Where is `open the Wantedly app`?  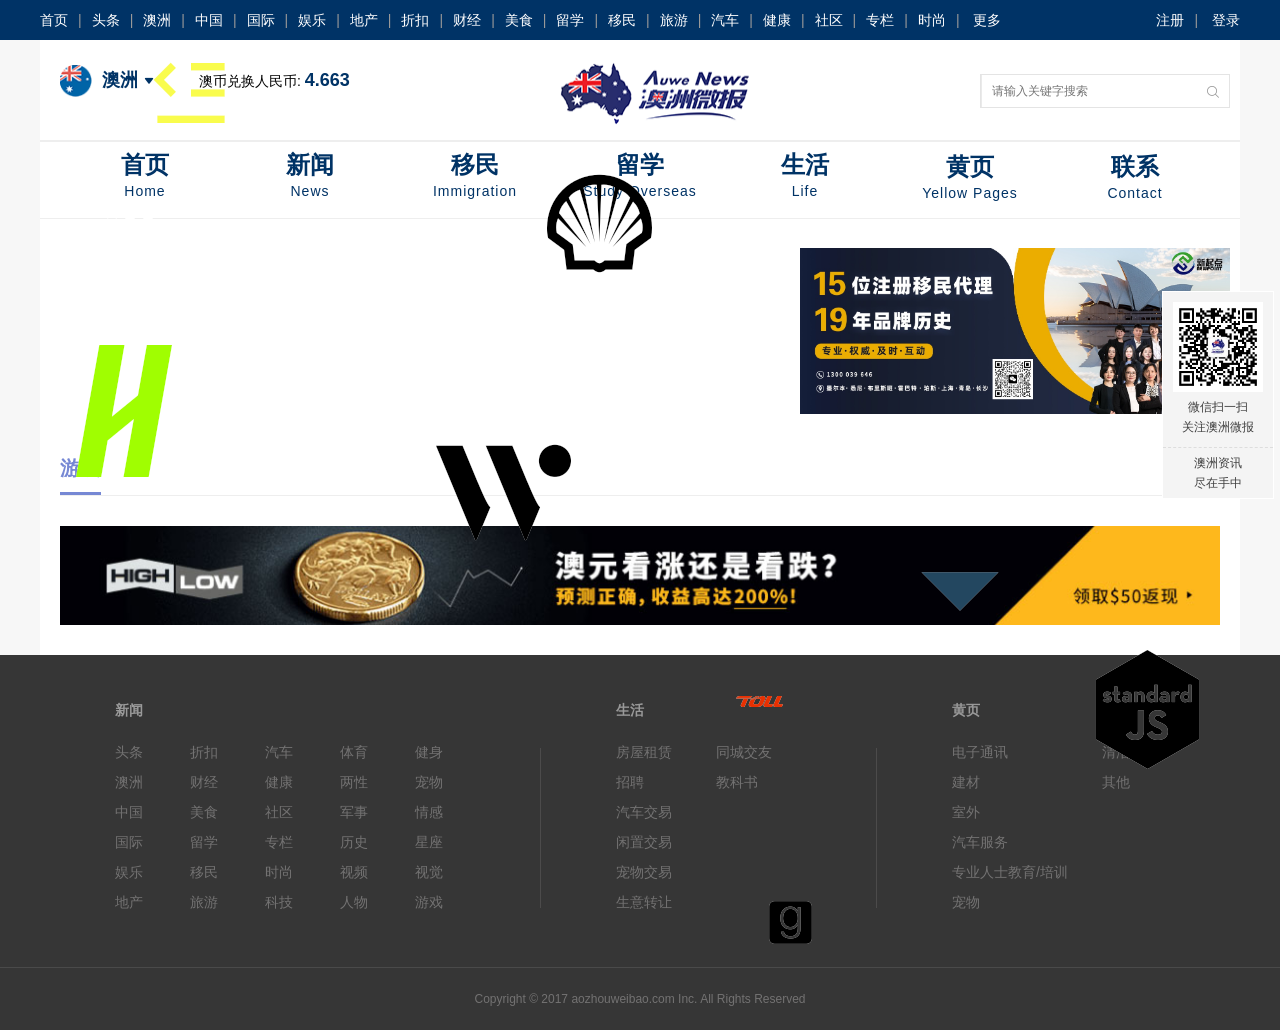
open the Wantedly app is located at coordinates (503, 492).